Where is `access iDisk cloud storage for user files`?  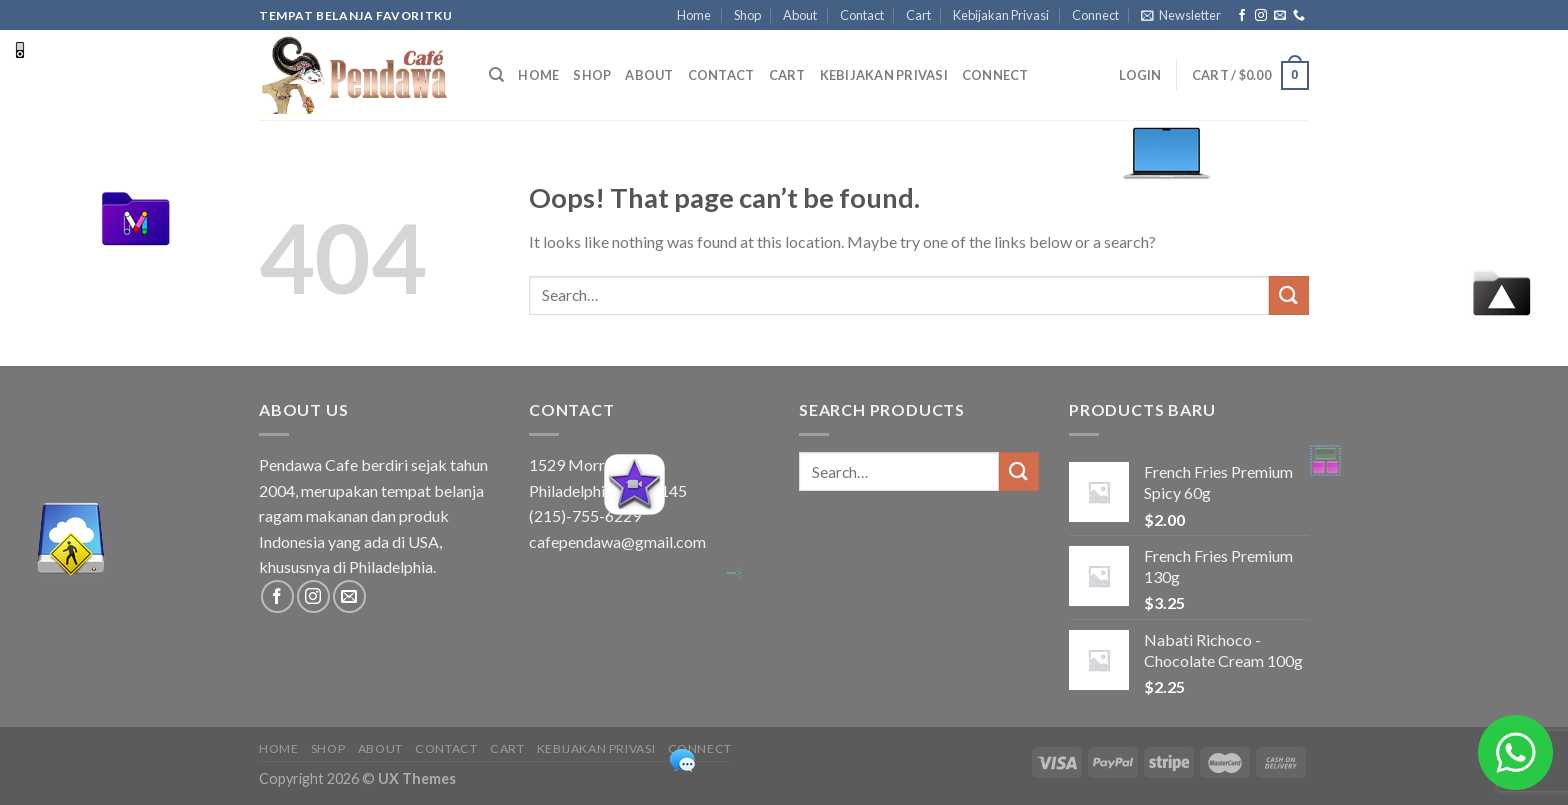 access iDisk cloud storage for user files is located at coordinates (71, 540).